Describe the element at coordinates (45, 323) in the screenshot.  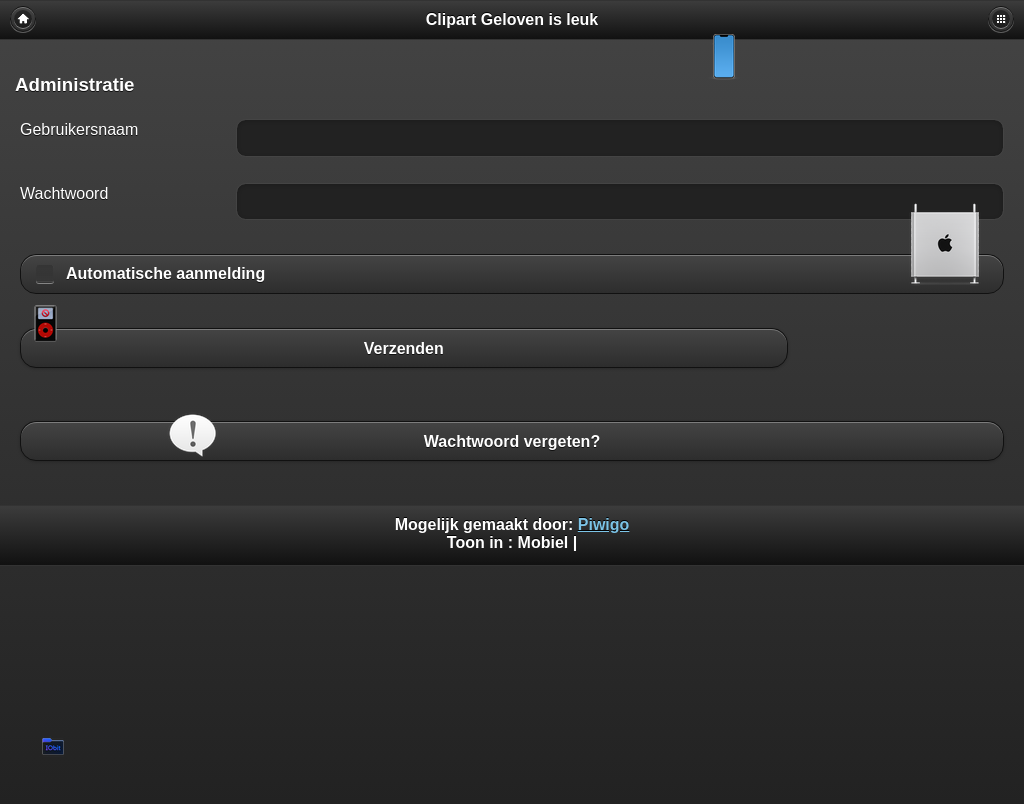
I see `iPod device not recognized or unavailable` at that location.